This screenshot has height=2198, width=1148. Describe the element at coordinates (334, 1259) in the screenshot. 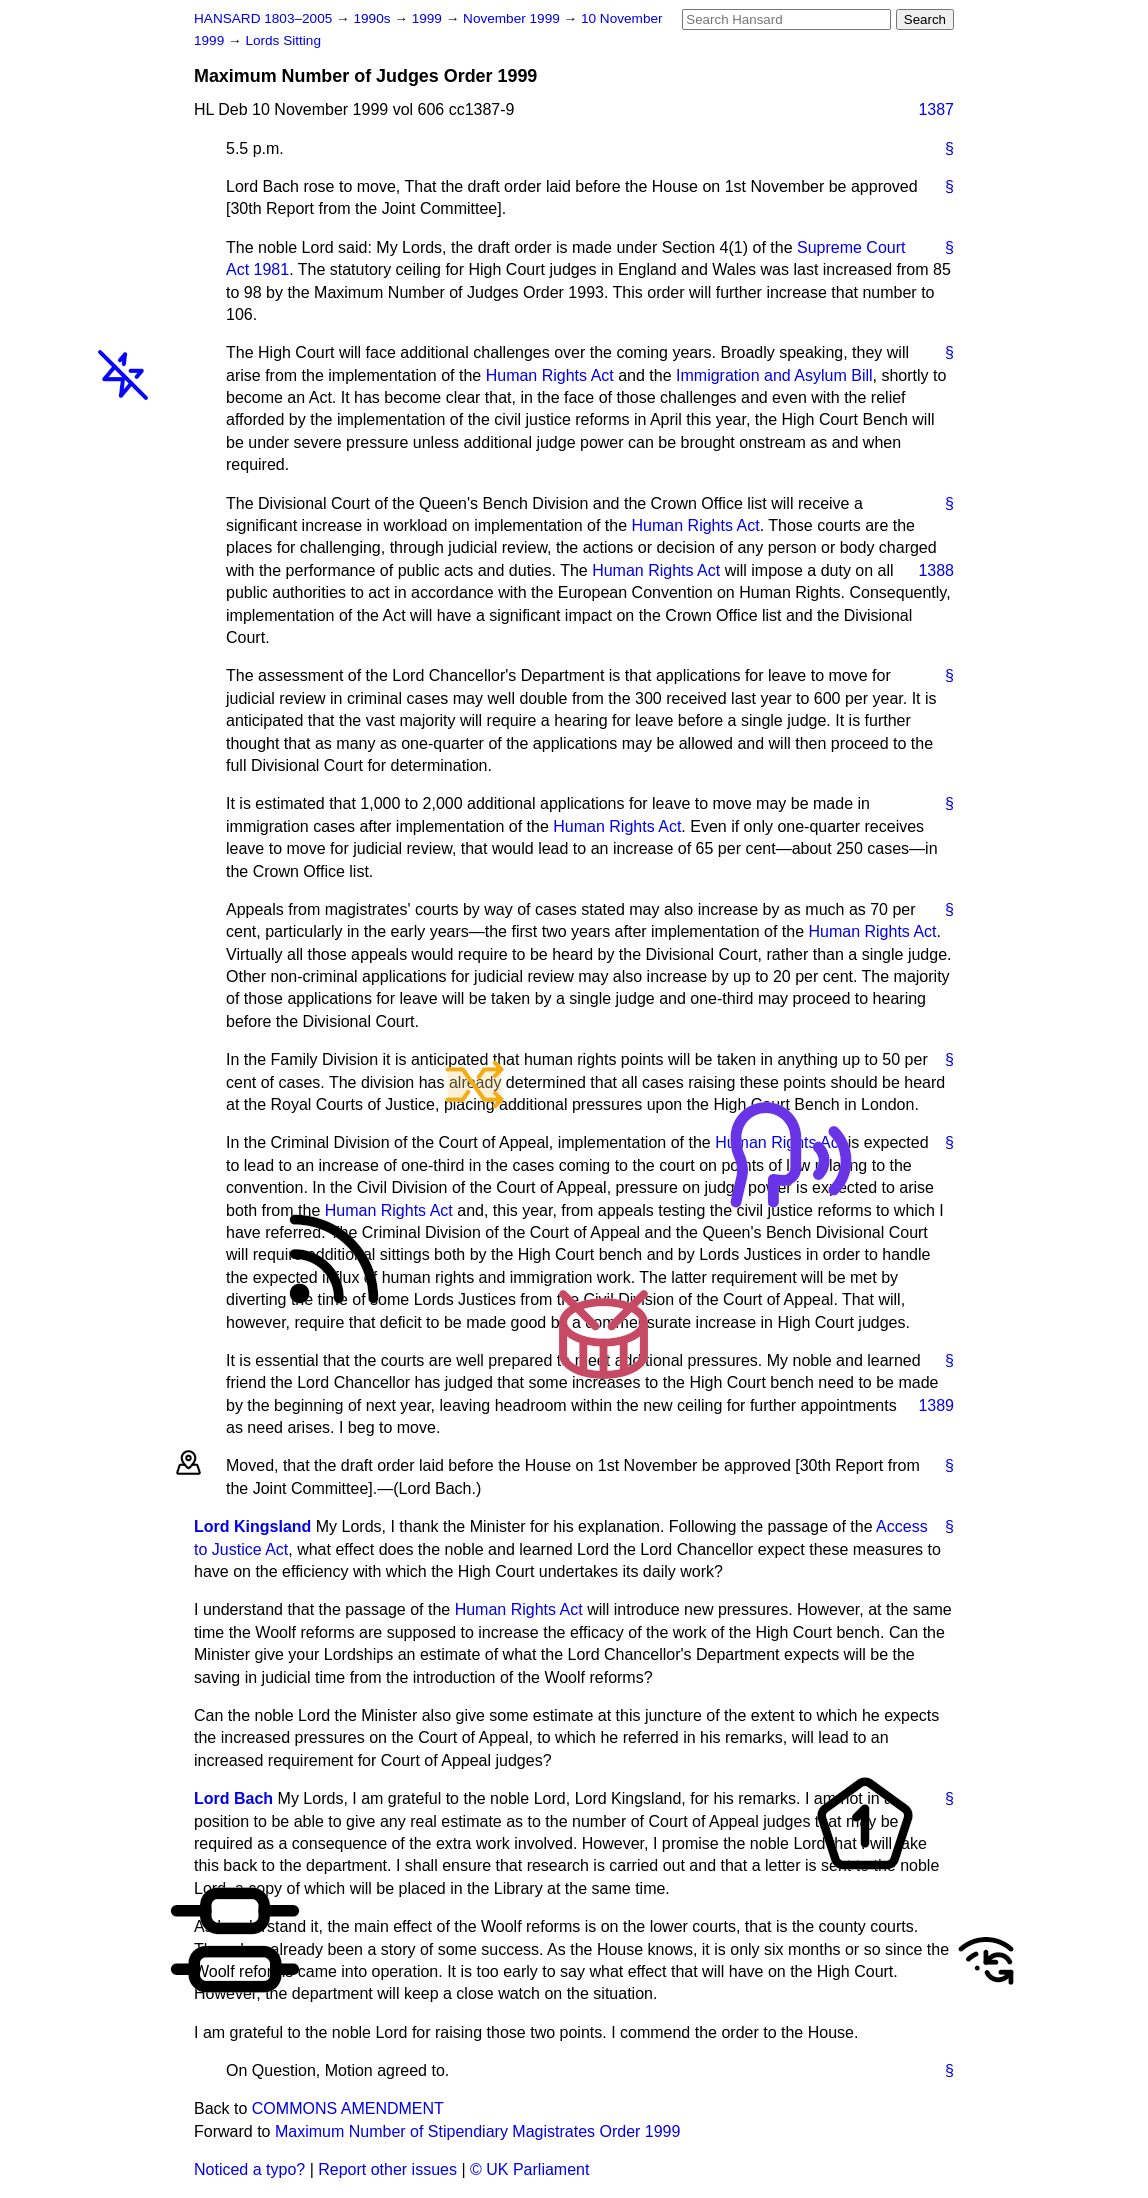

I see `subscribe to RSS feed` at that location.